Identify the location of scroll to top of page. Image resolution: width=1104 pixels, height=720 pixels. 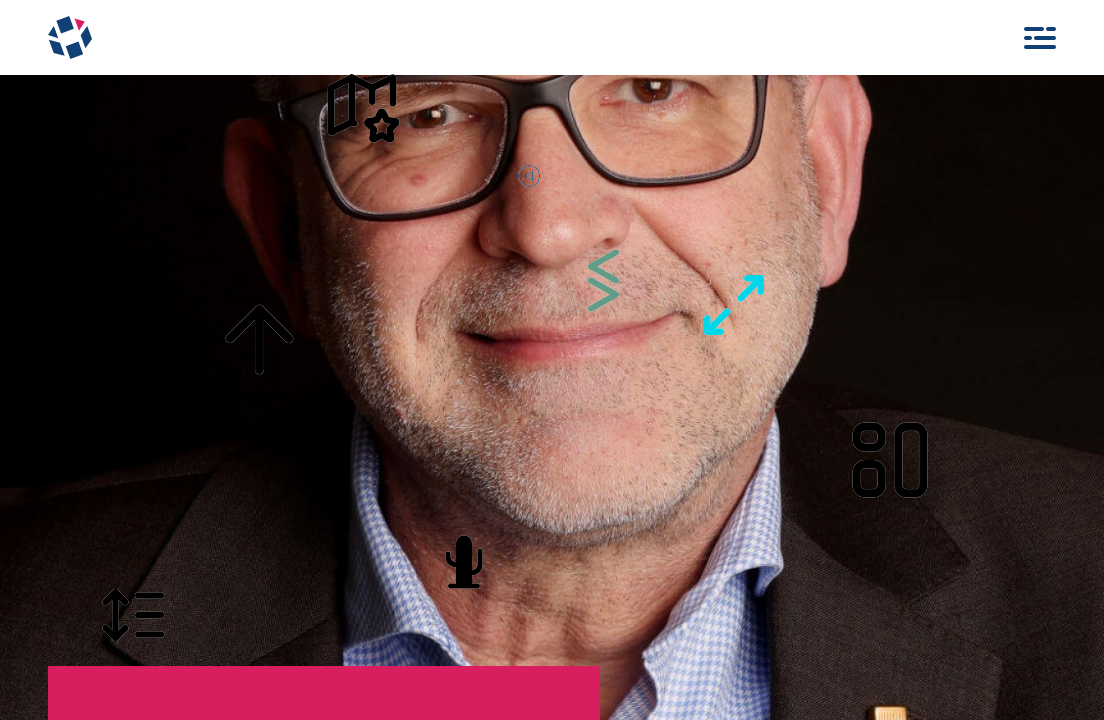
(259, 338).